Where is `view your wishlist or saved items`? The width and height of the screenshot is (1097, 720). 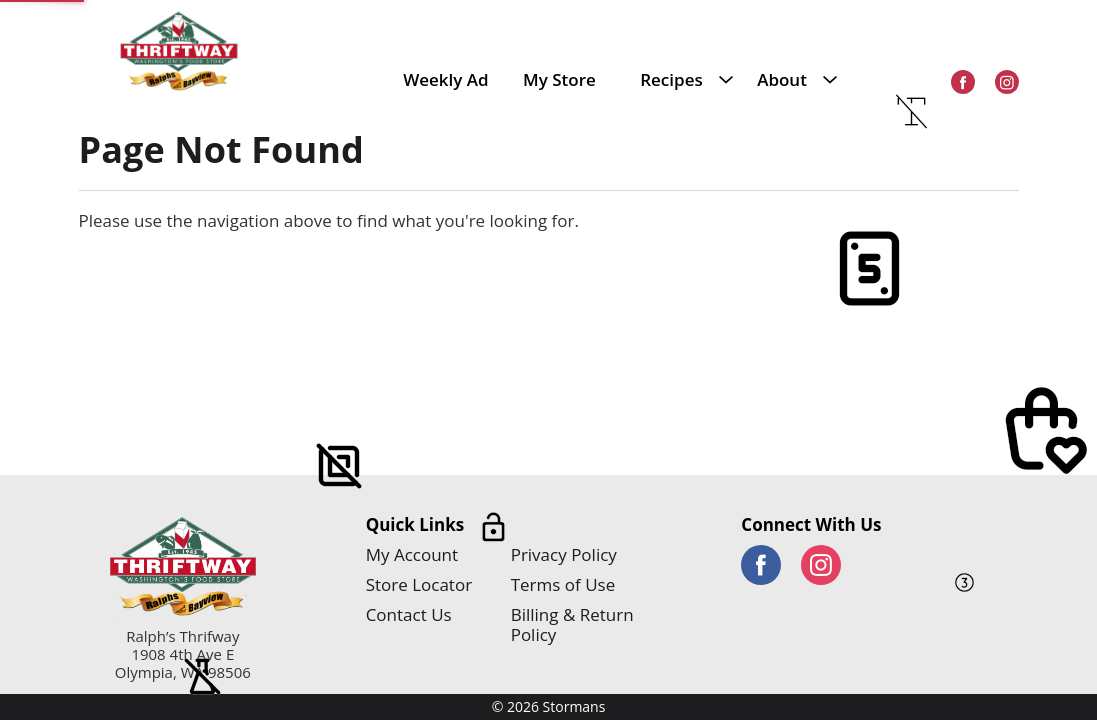
view your wishlist or saved items is located at coordinates (1041, 428).